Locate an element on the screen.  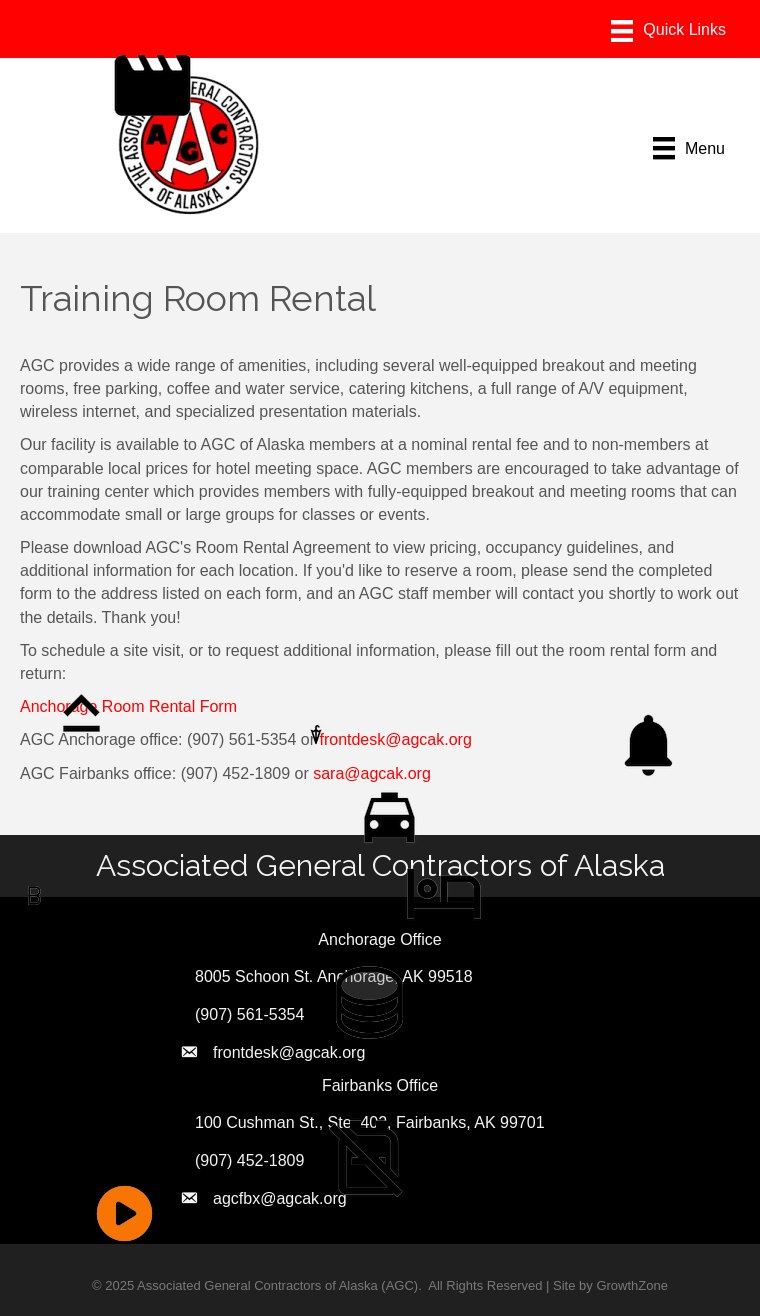
request a taxi or rideshare is located at coordinates (389, 817).